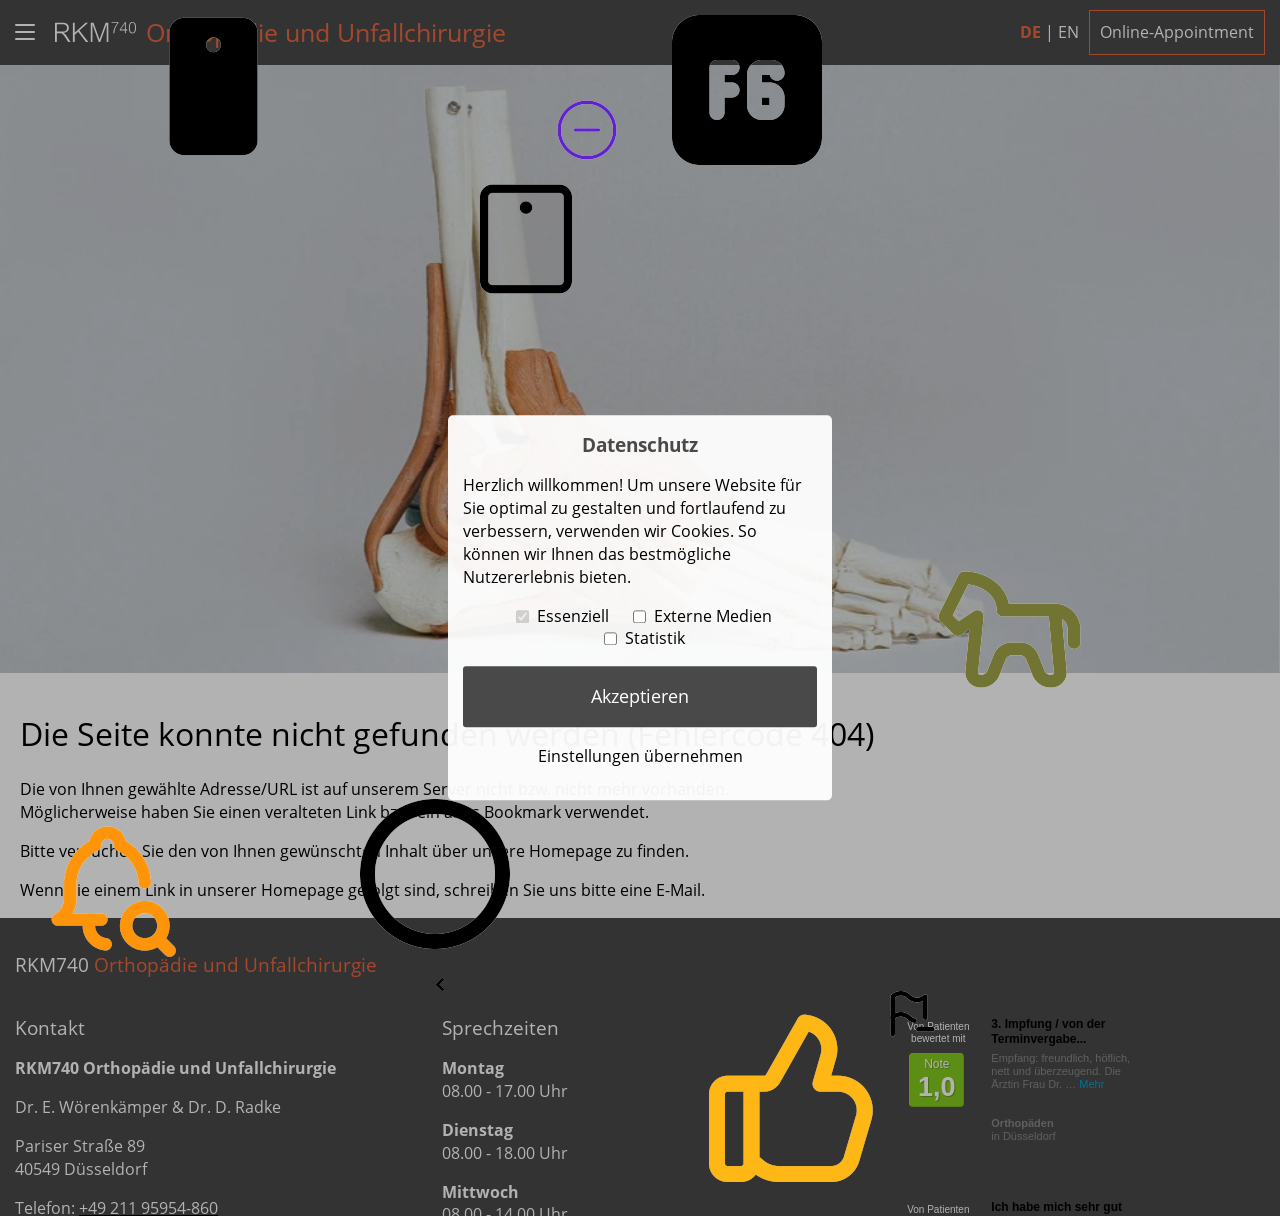 The image size is (1280, 1216). What do you see at coordinates (526, 239) in the screenshot?
I see `tablet device with front-facing camera` at bounding box center [526, 239].